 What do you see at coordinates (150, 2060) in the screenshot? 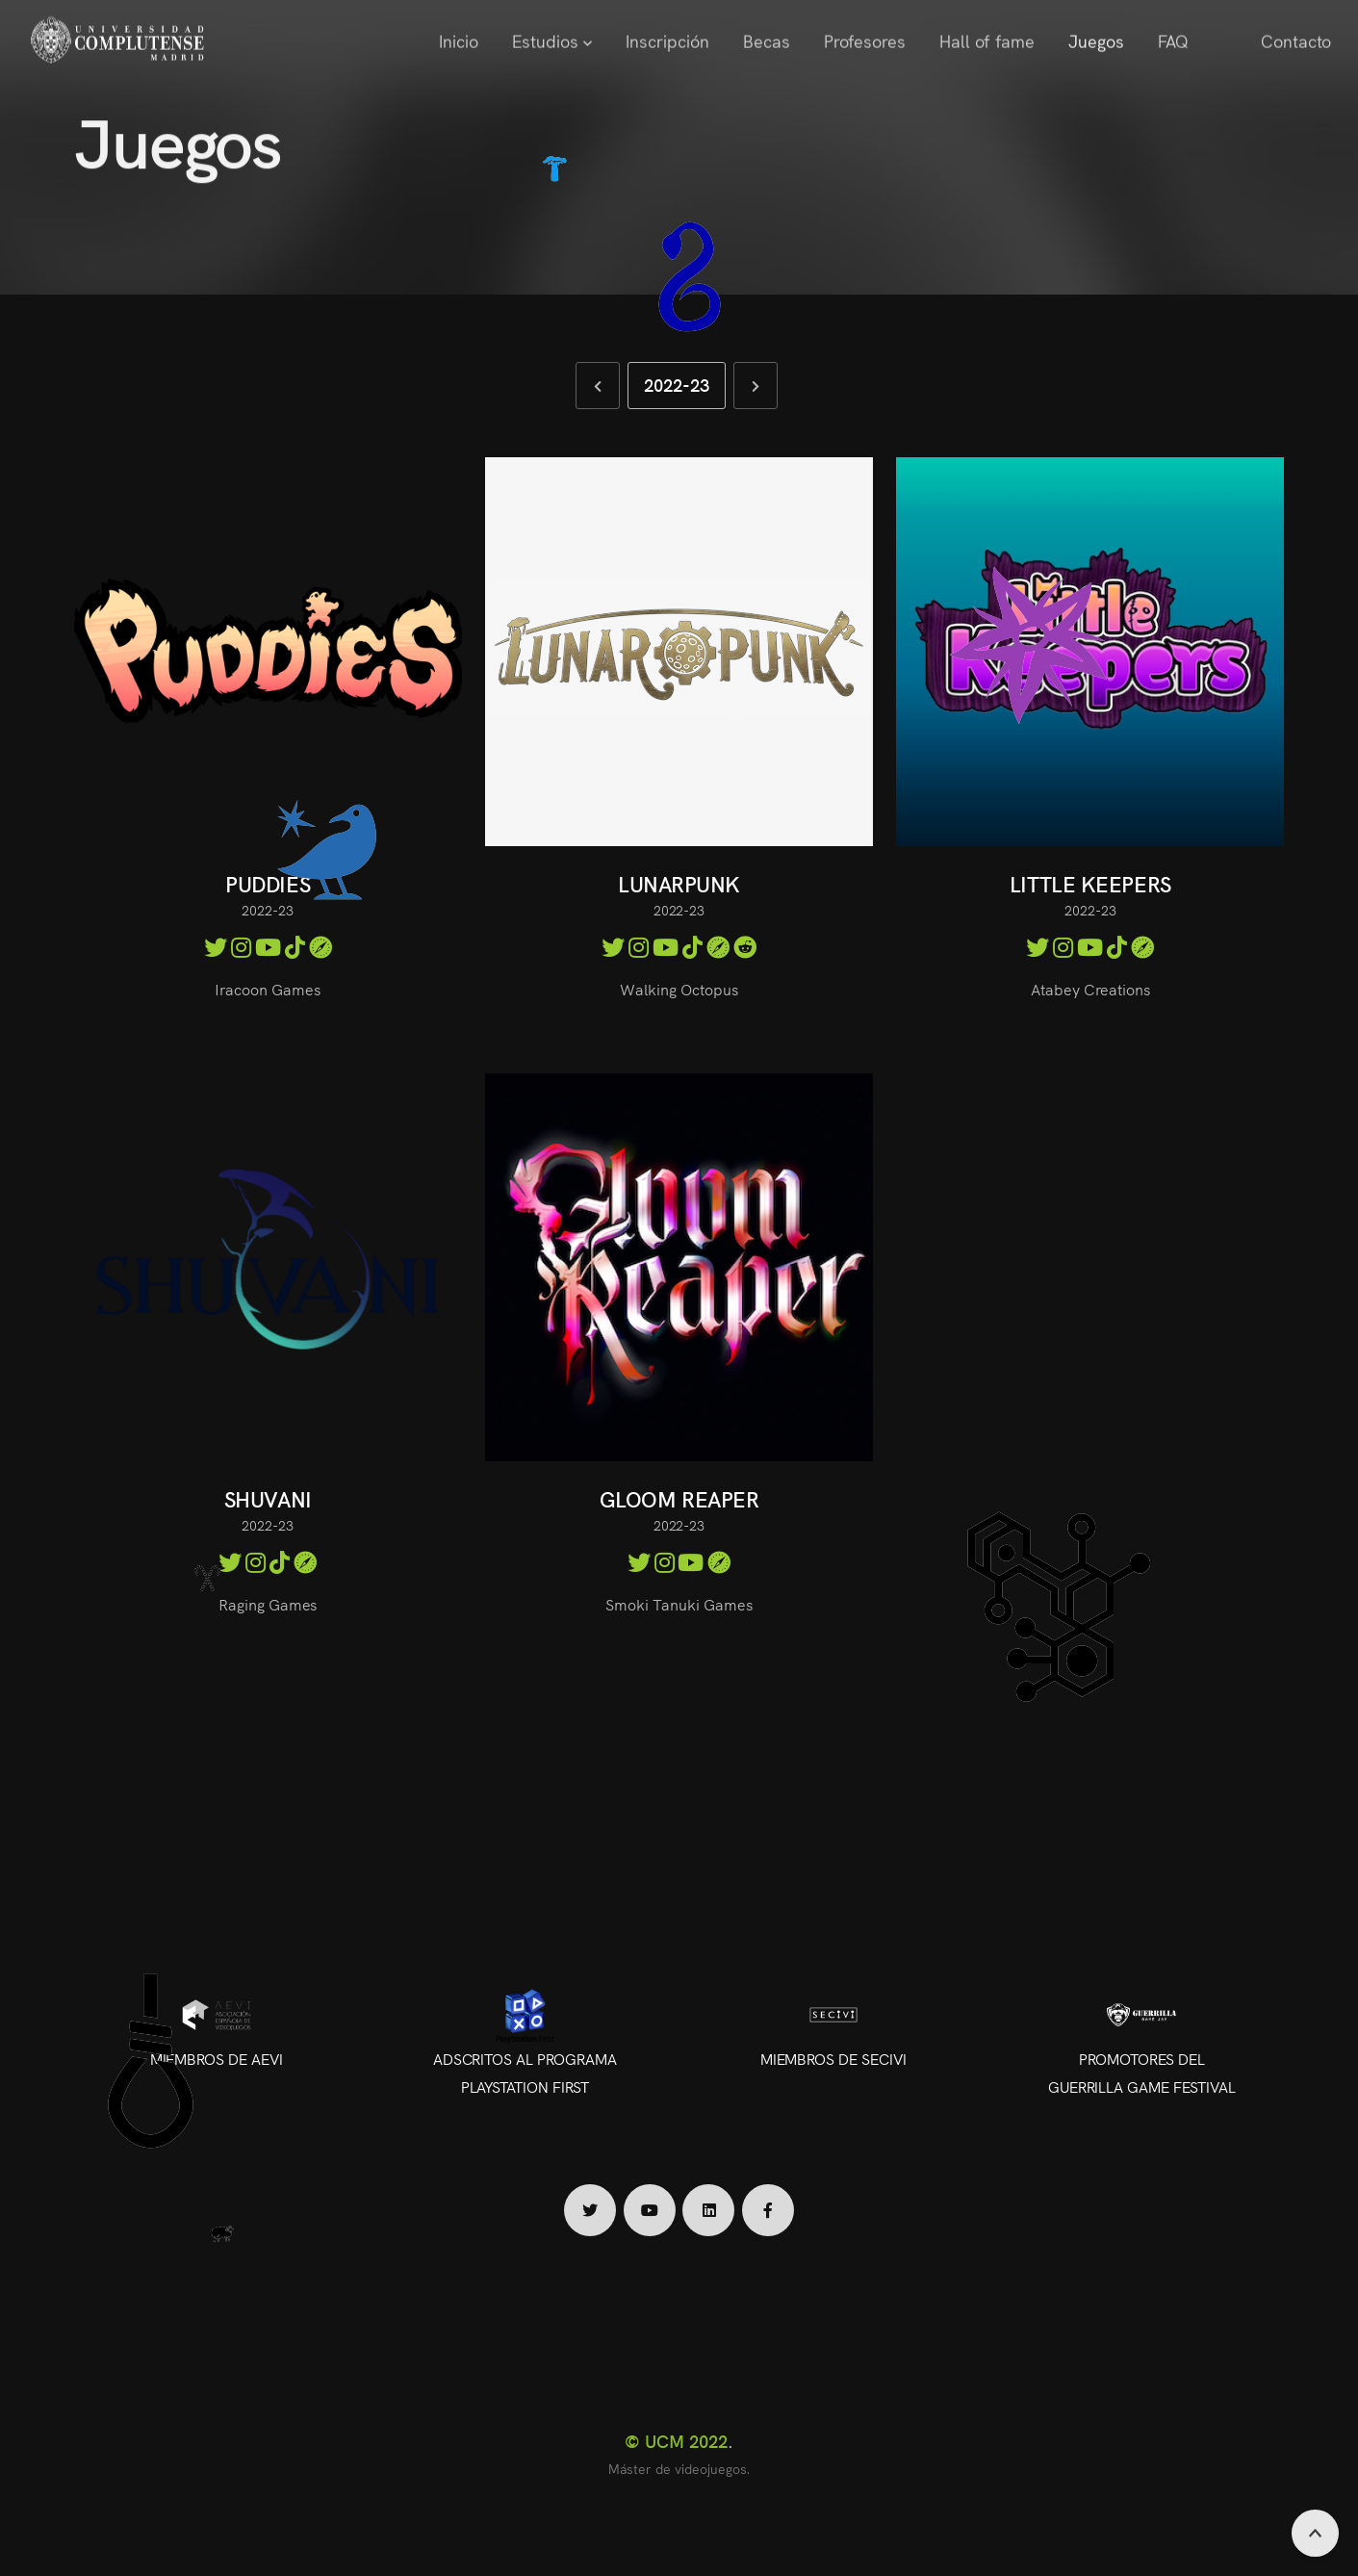
I see `indicates a knot or rope-tying feature` at bounding box center [150, 2060].